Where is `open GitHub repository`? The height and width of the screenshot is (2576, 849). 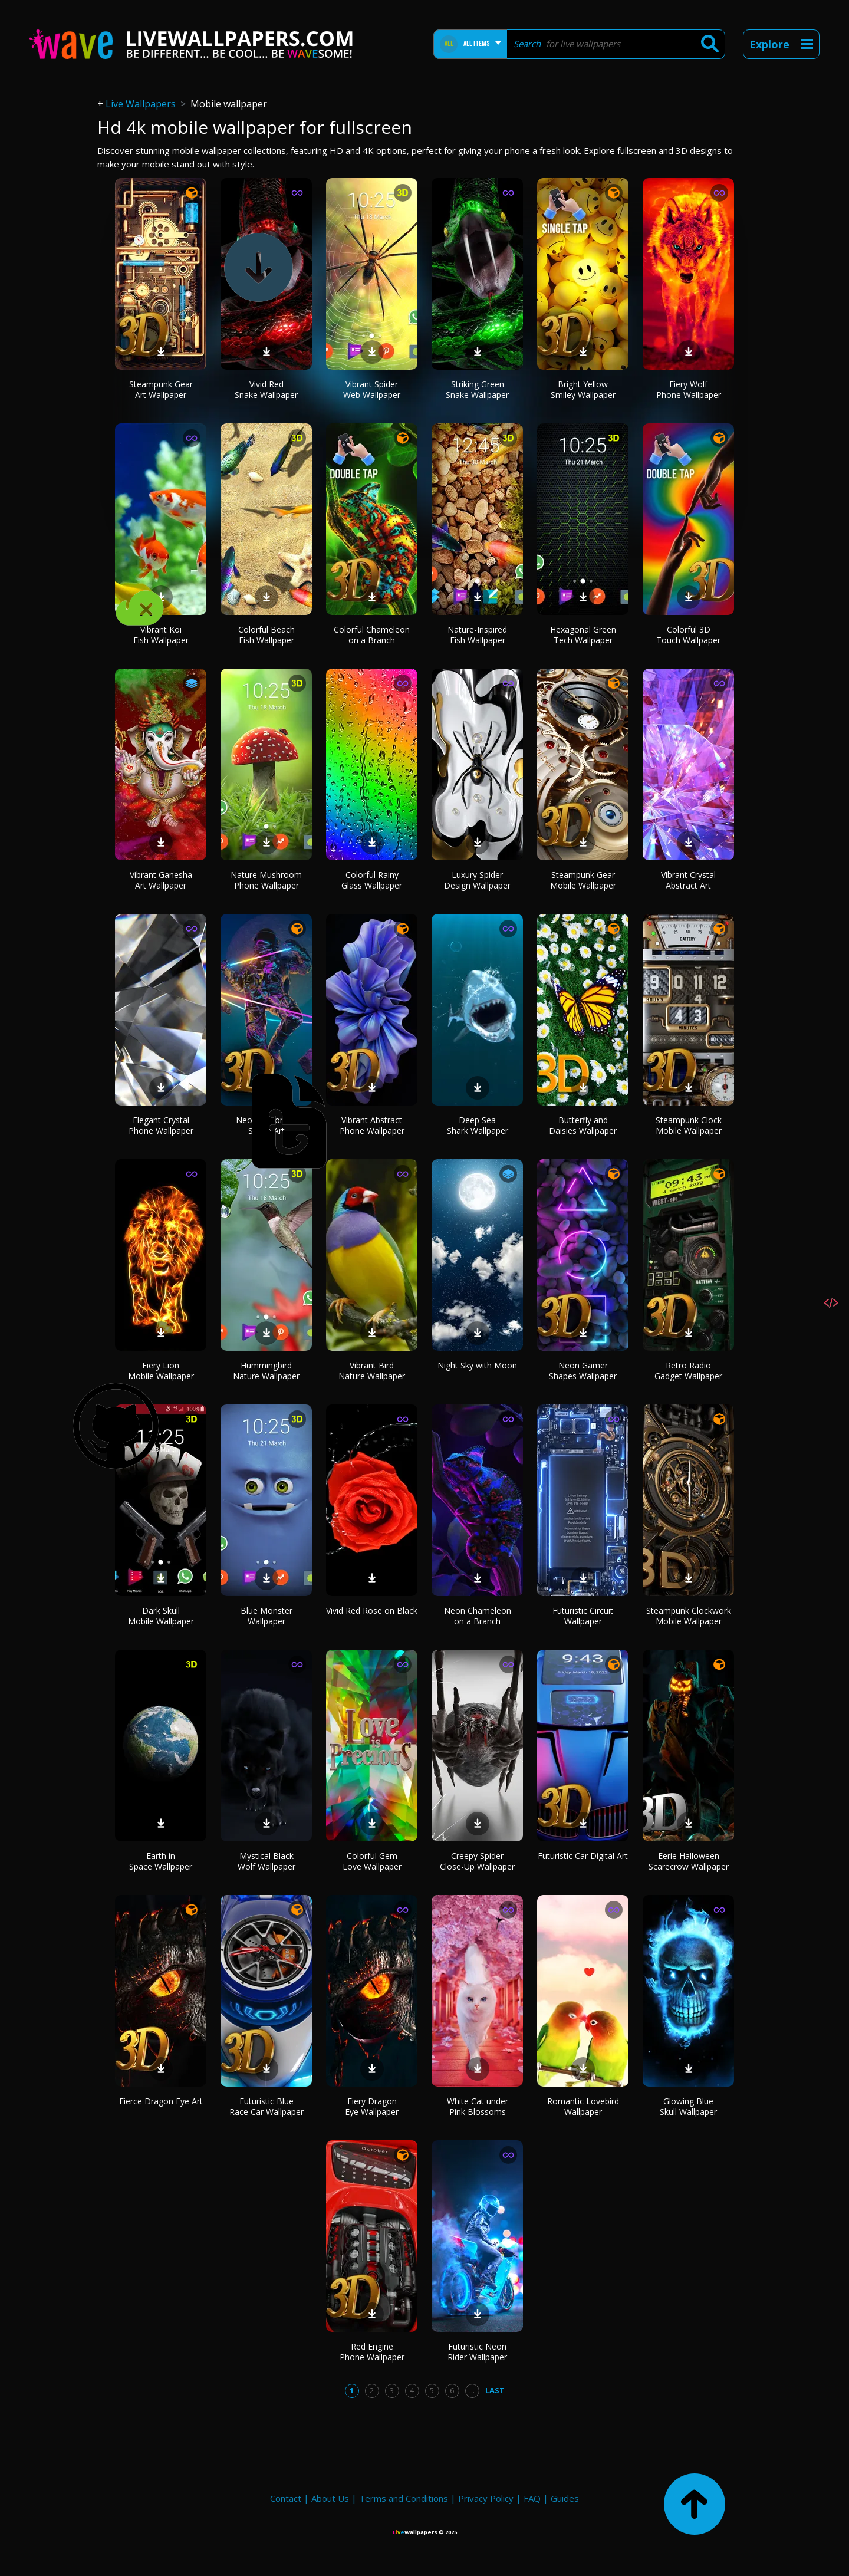
open GitHub repository is located at coordinates (116, 1426).